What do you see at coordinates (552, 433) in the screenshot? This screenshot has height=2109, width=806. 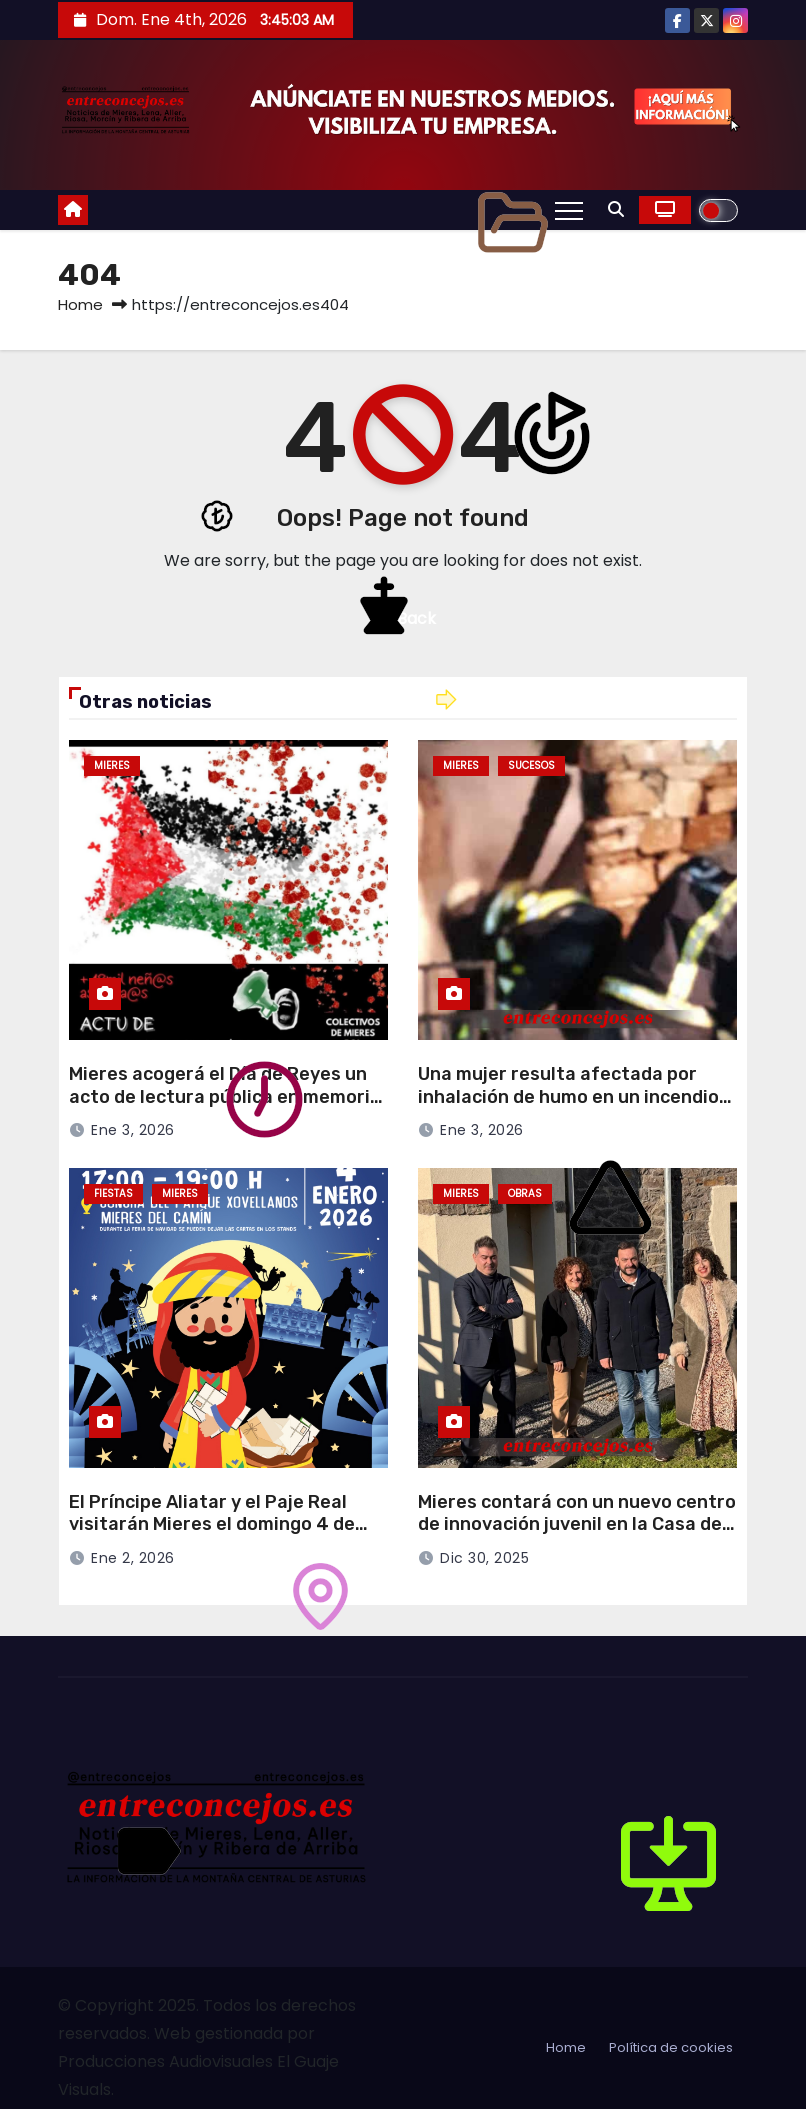 I see `set or track a goal` at bounding box center [552, 433].